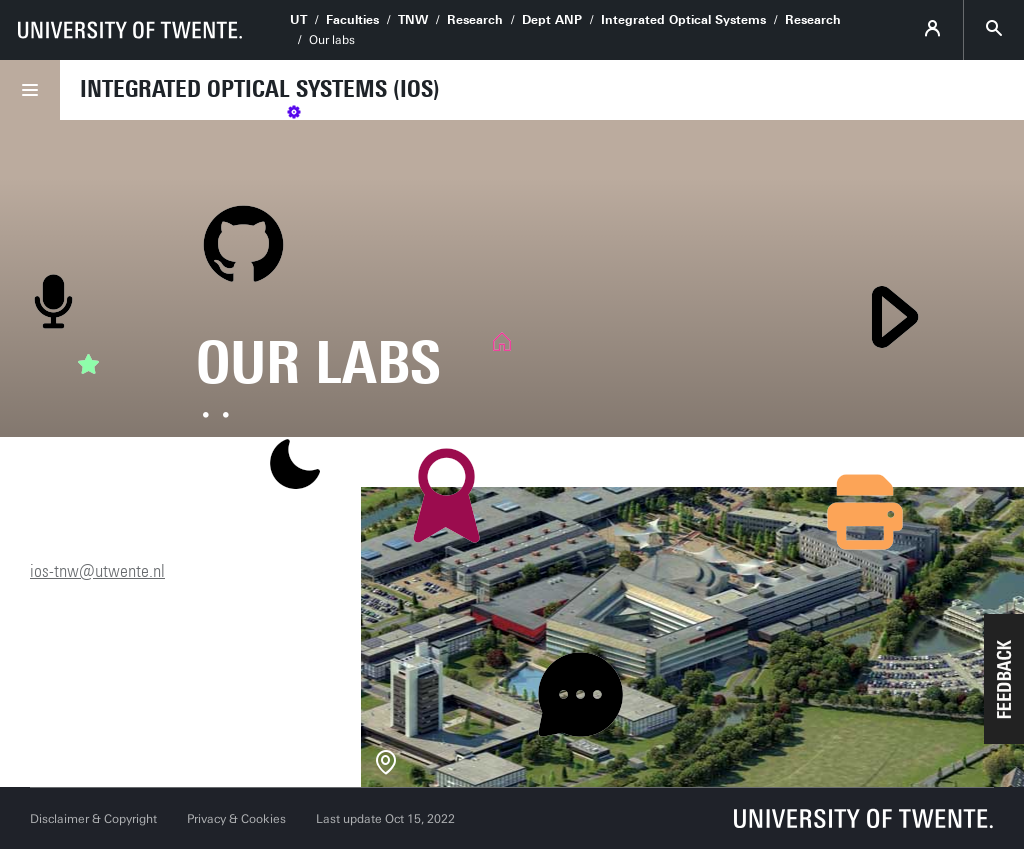  I want to click on tap to start voice recording, so click(53, 301).